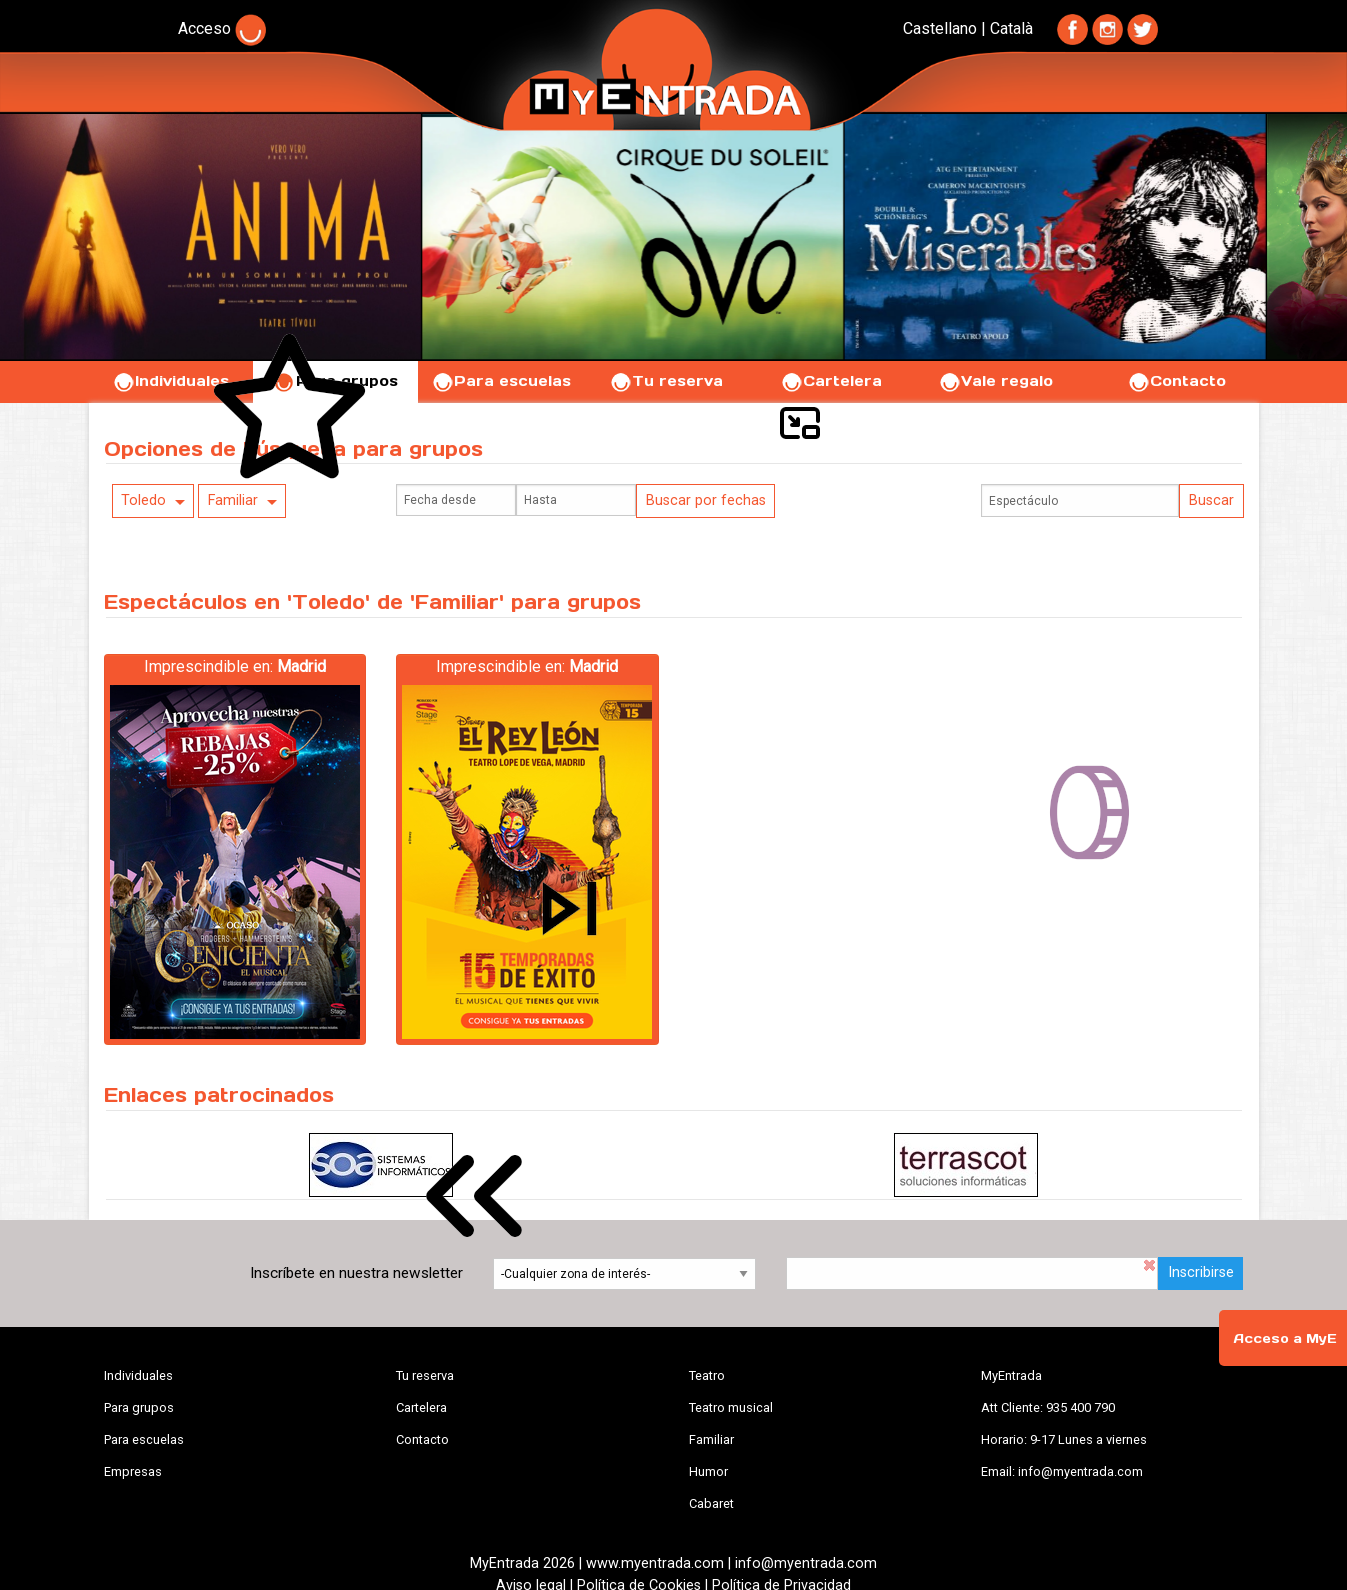 Image resolution: width=1347 pixels, height=1590 pixels. What do you see at coordinates (474, 1196) in the screenshot?
I see `go back to the beginning` at bounding box center [474, 1196].